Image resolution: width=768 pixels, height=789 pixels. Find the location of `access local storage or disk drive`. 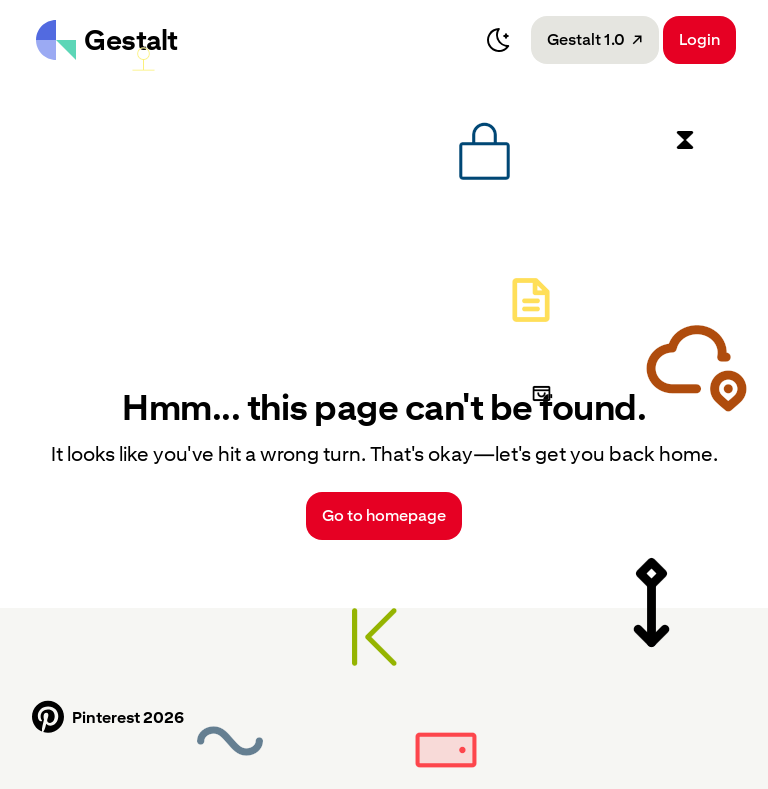

access local storage or disk drive is located at coordinates (446, 750).